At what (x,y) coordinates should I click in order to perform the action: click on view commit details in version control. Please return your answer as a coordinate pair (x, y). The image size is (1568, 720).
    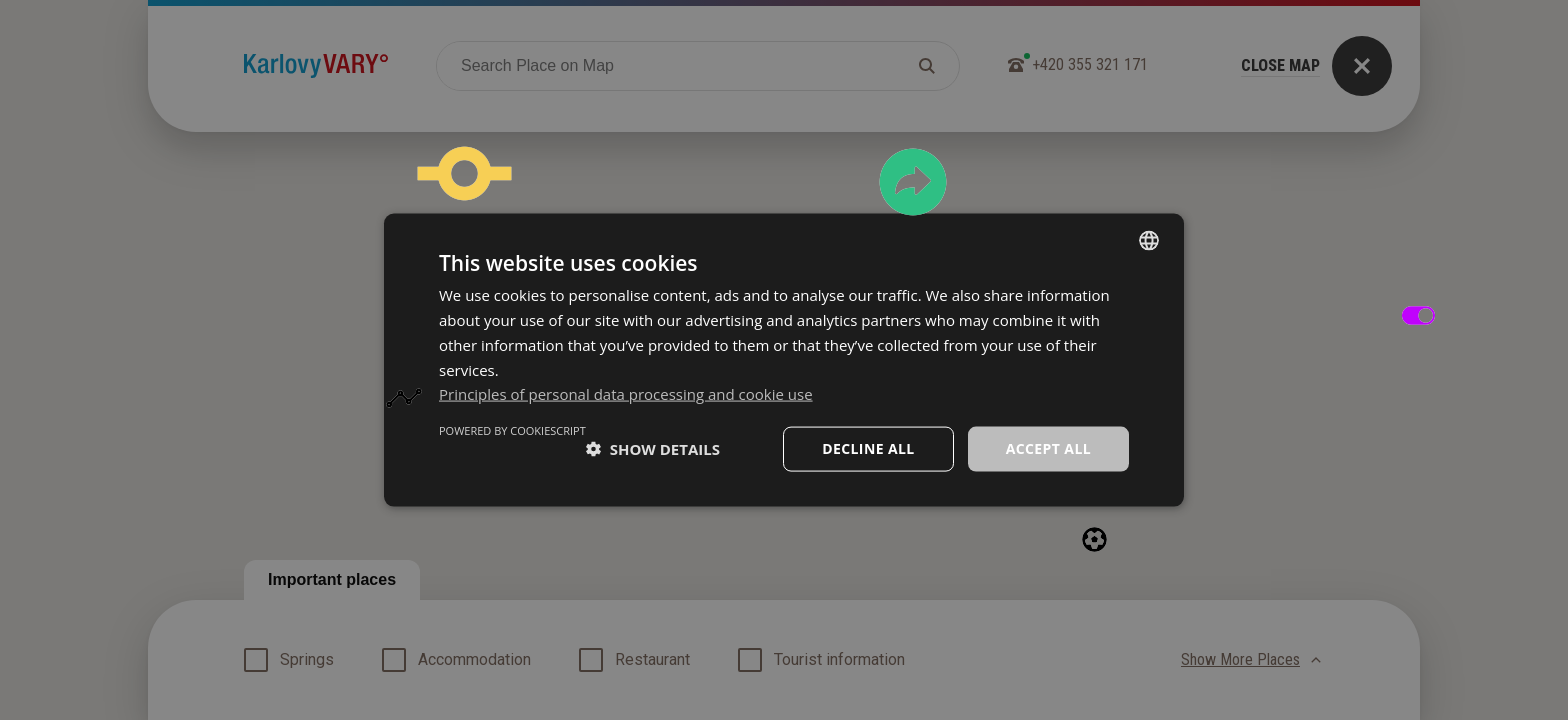
    Looking at the image, I should click on (464, 173).